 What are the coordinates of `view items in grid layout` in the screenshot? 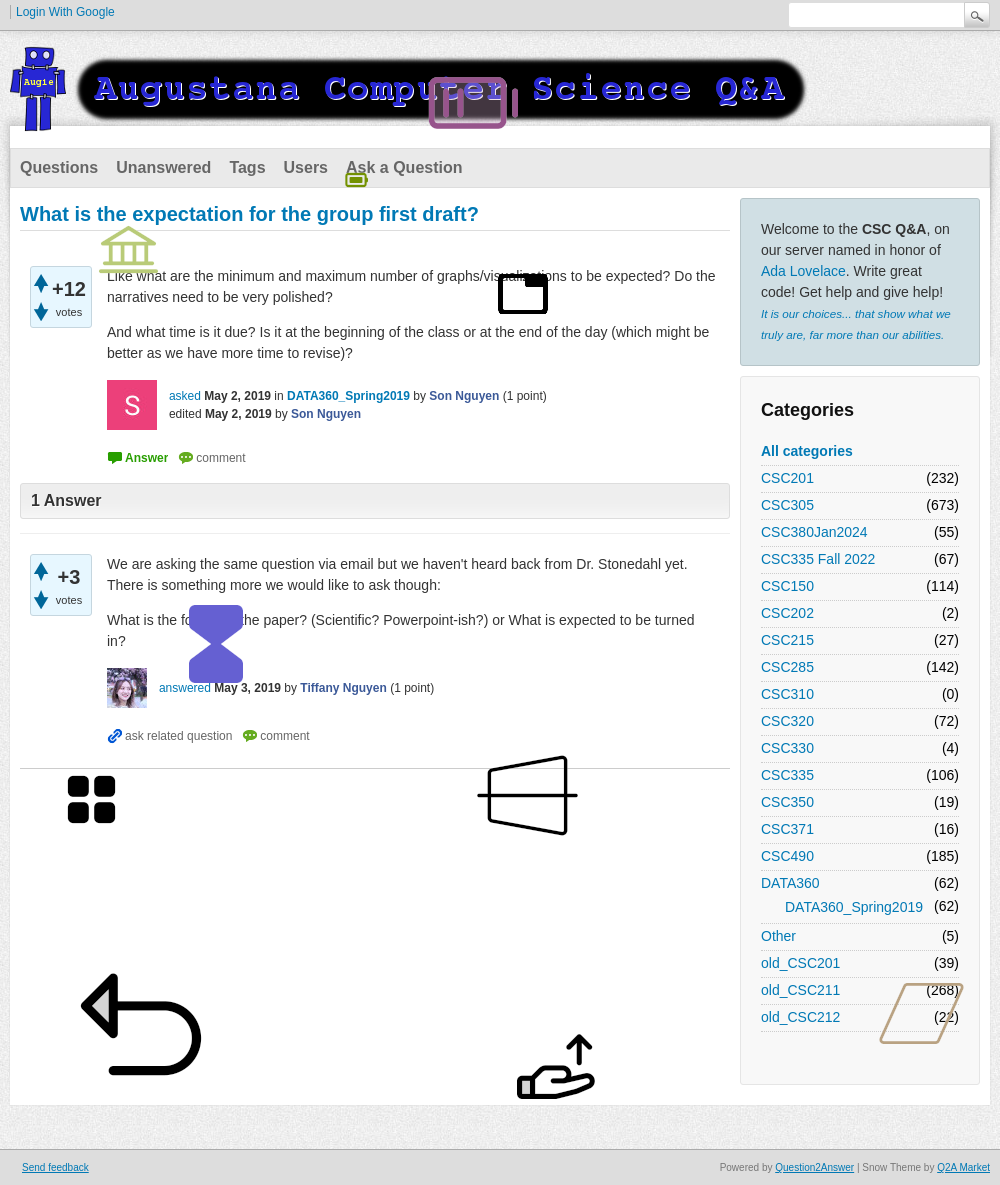 It's located at (91, 799).